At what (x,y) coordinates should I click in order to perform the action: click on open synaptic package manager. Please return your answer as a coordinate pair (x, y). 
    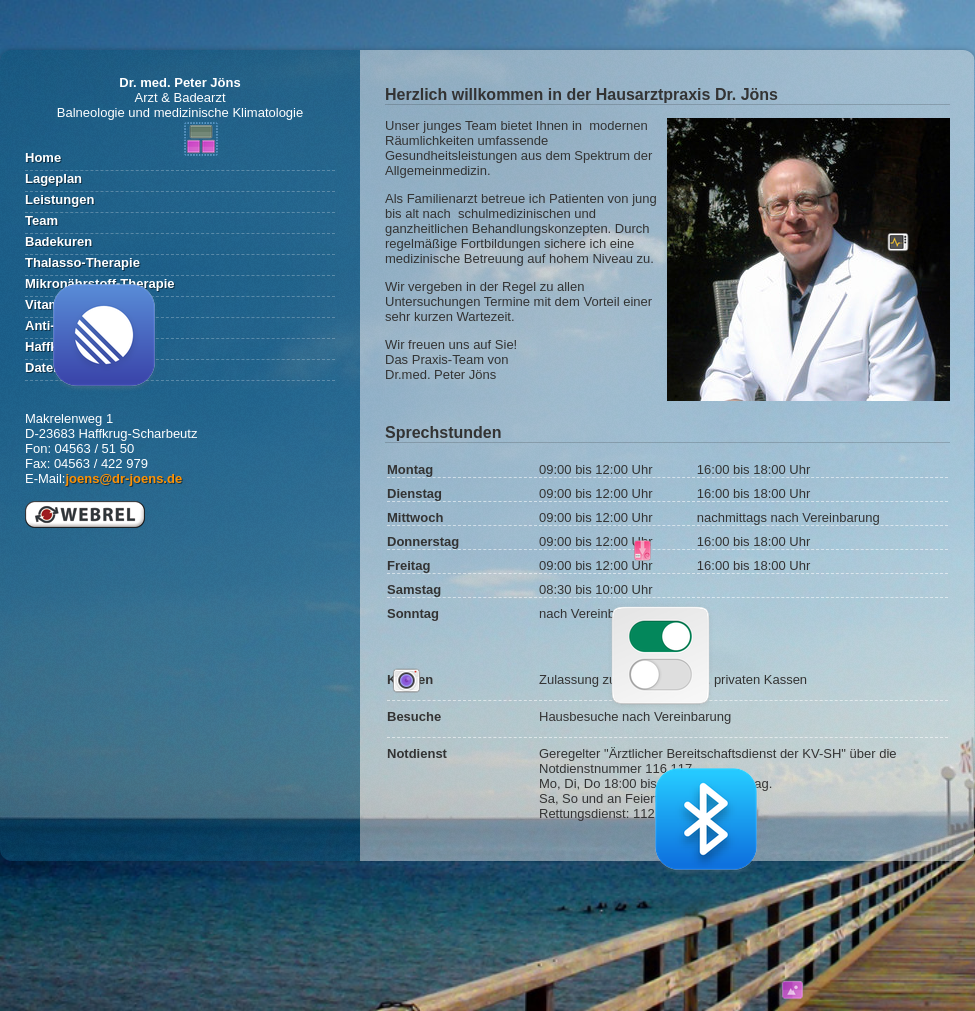
    Looking at the image, I should click on (642, 550).